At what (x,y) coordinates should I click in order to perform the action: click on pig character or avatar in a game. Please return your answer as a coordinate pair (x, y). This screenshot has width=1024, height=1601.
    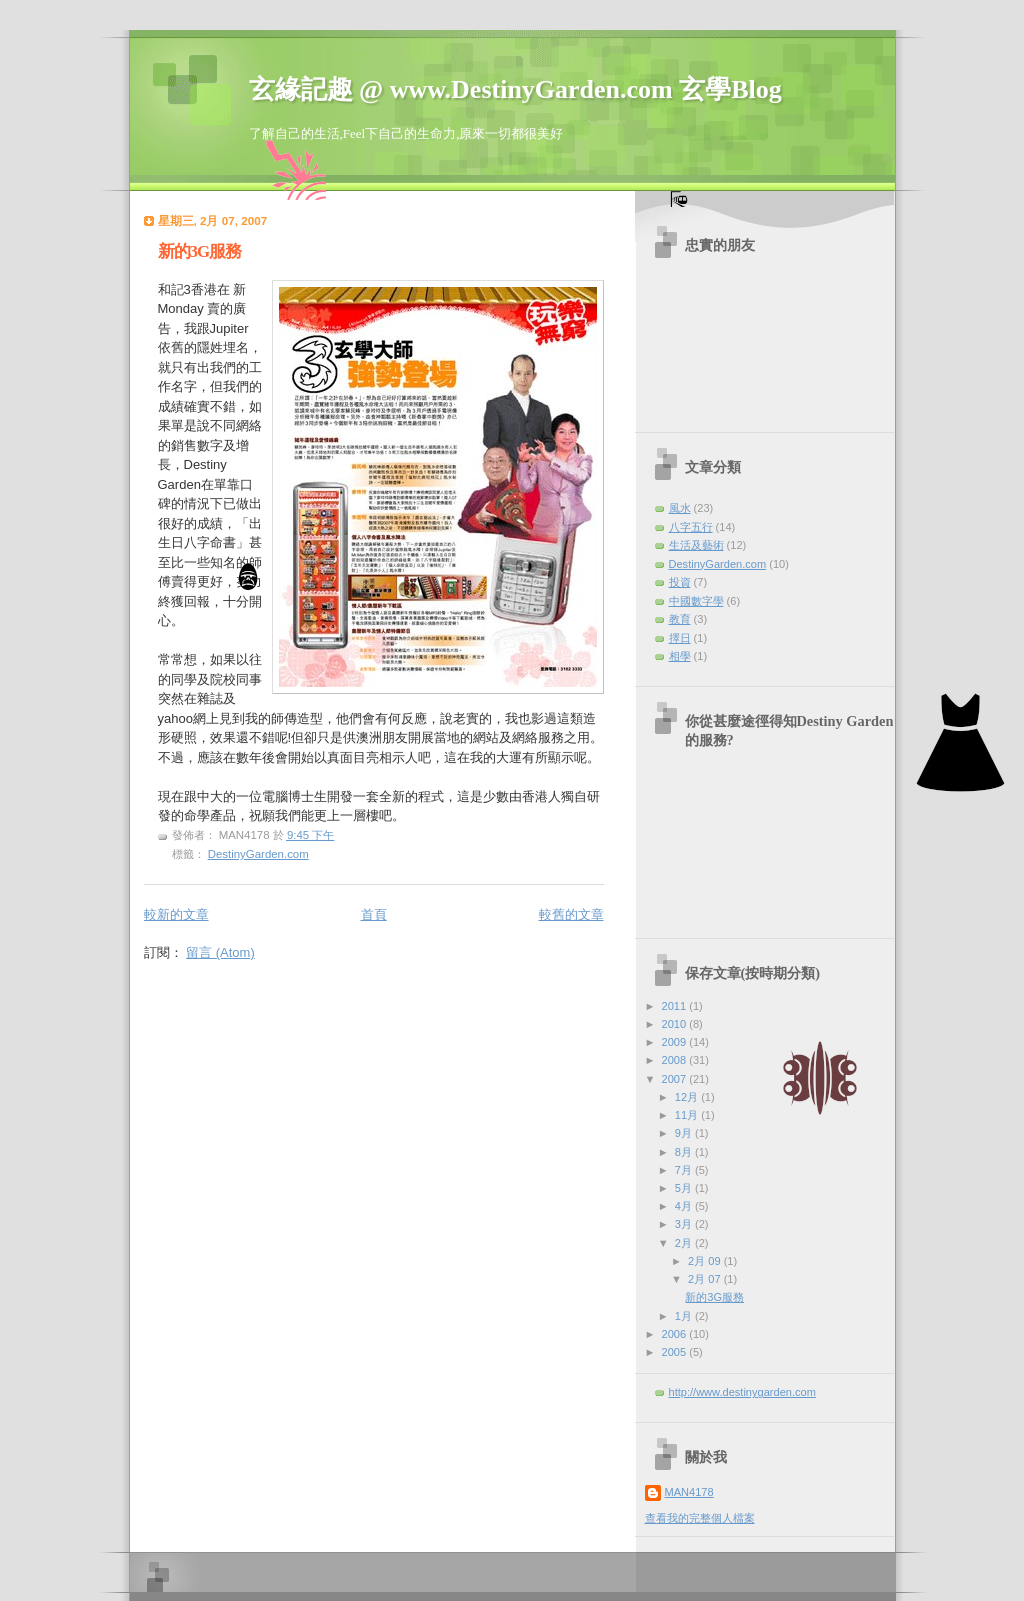
    Looking at the image, I should click on (248, 576).